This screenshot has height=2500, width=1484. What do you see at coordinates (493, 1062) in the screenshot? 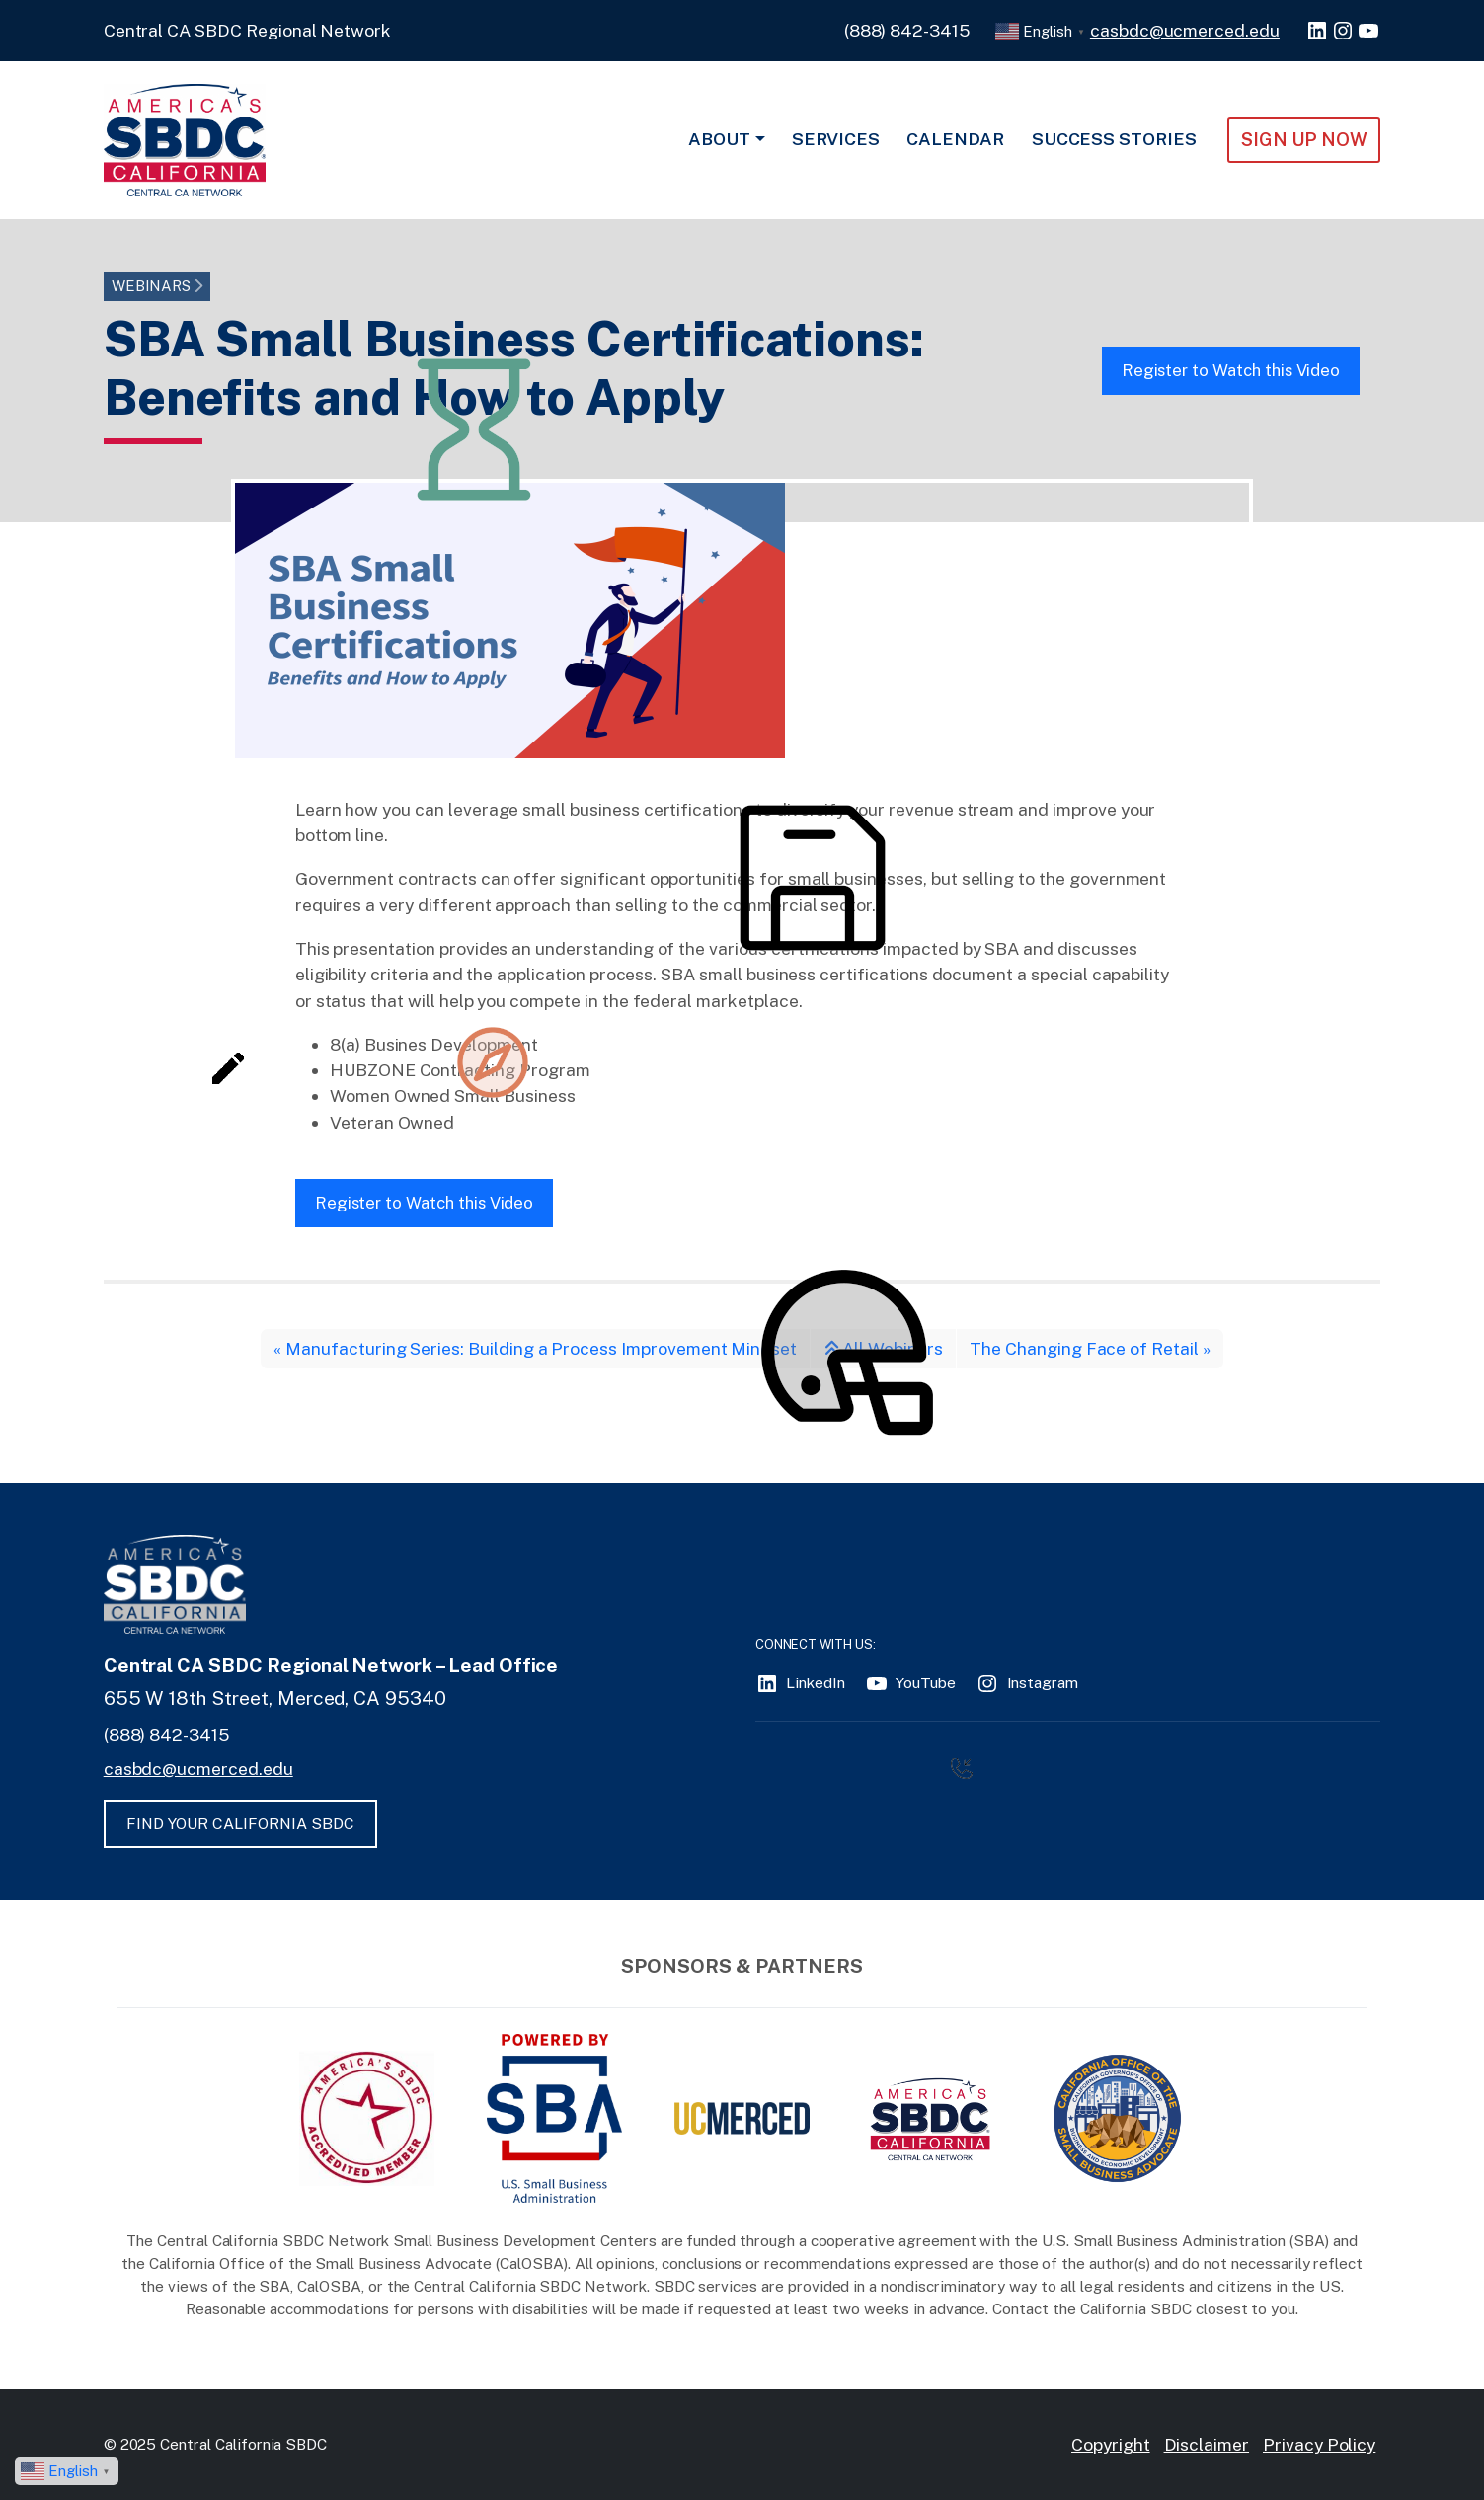
I see `access navigation or directions` at bounding box center [493, 1062].